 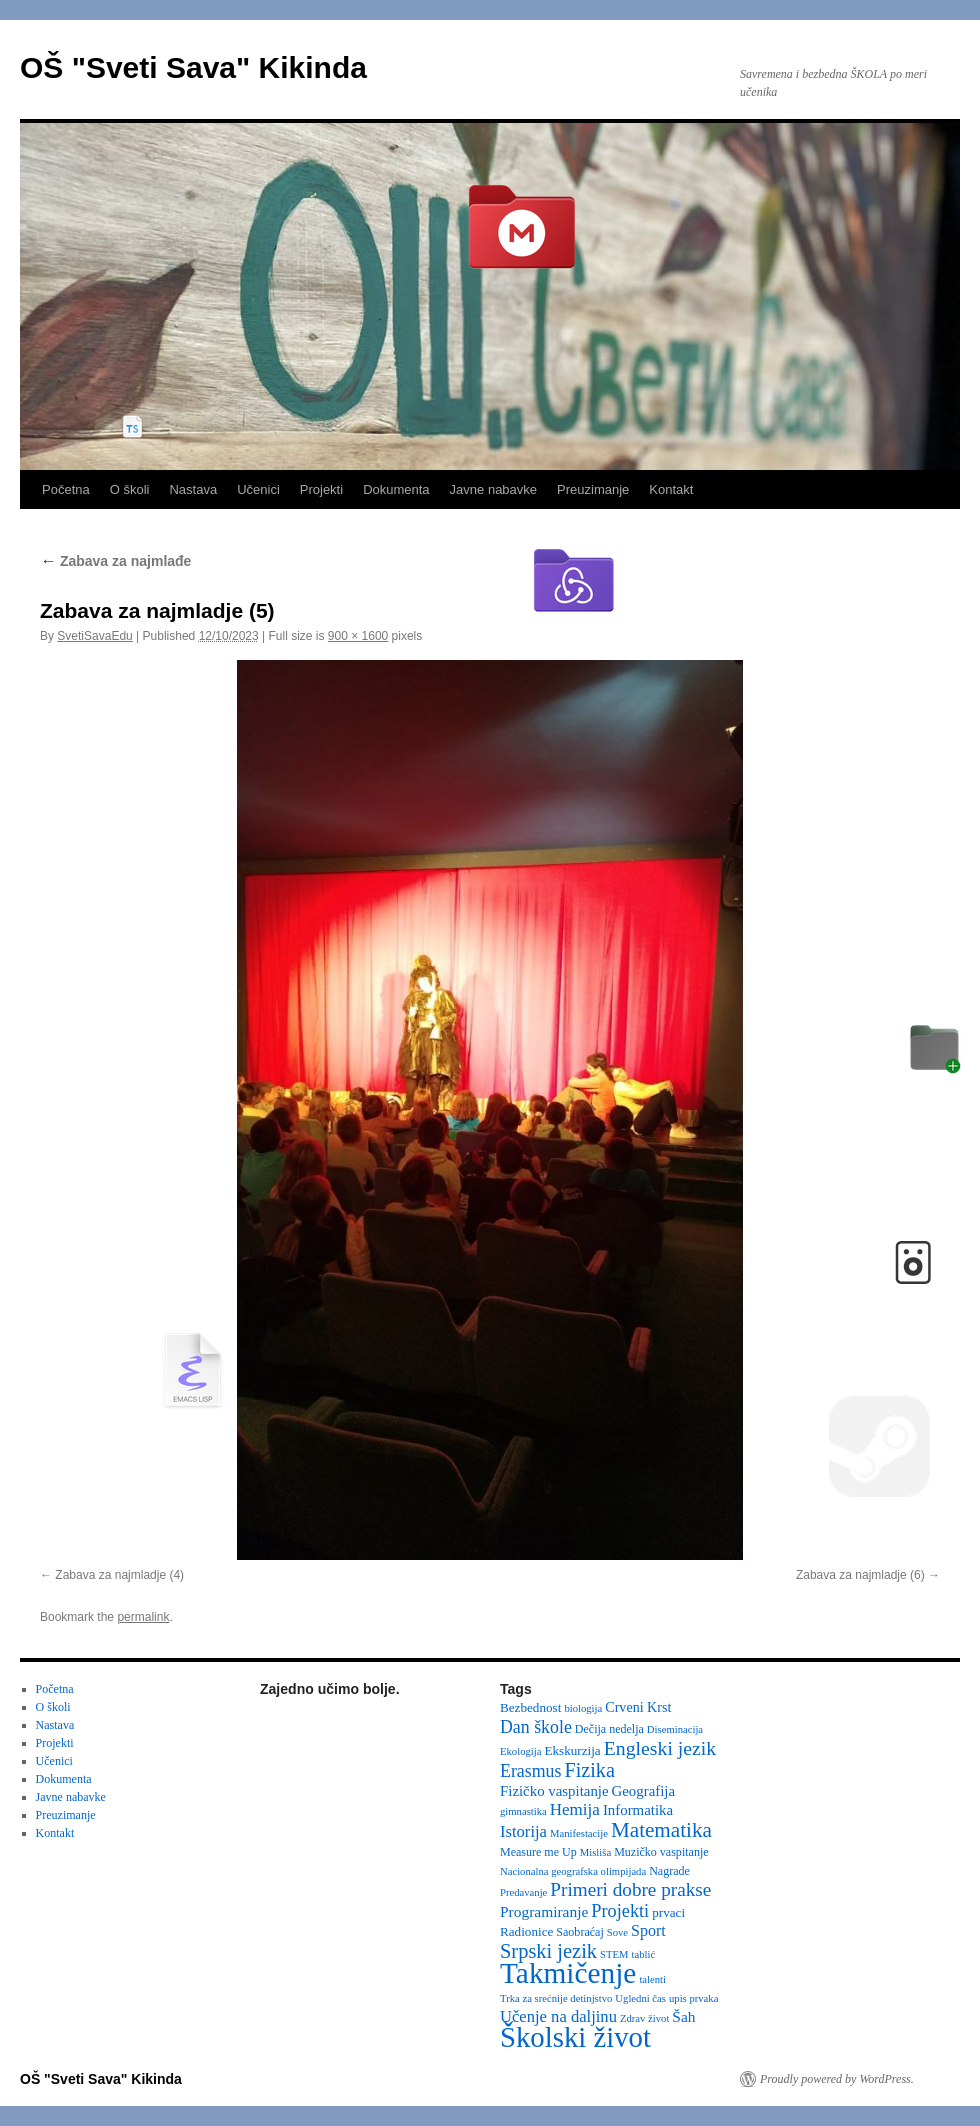 I want to click on an emacs lisp source code file, so click(x=193, y=1371).